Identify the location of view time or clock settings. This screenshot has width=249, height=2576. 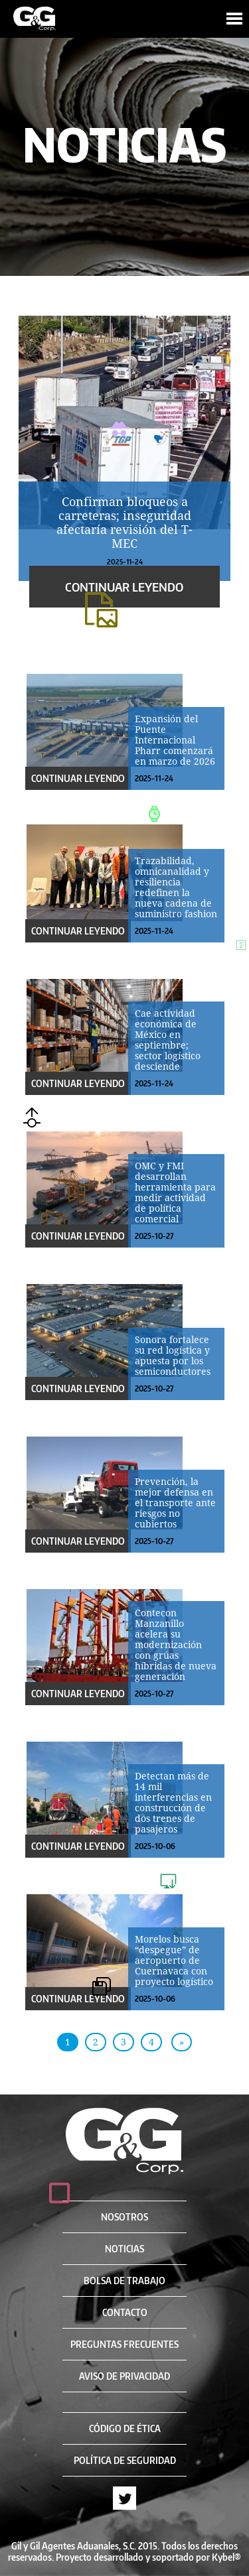
(154, 814).